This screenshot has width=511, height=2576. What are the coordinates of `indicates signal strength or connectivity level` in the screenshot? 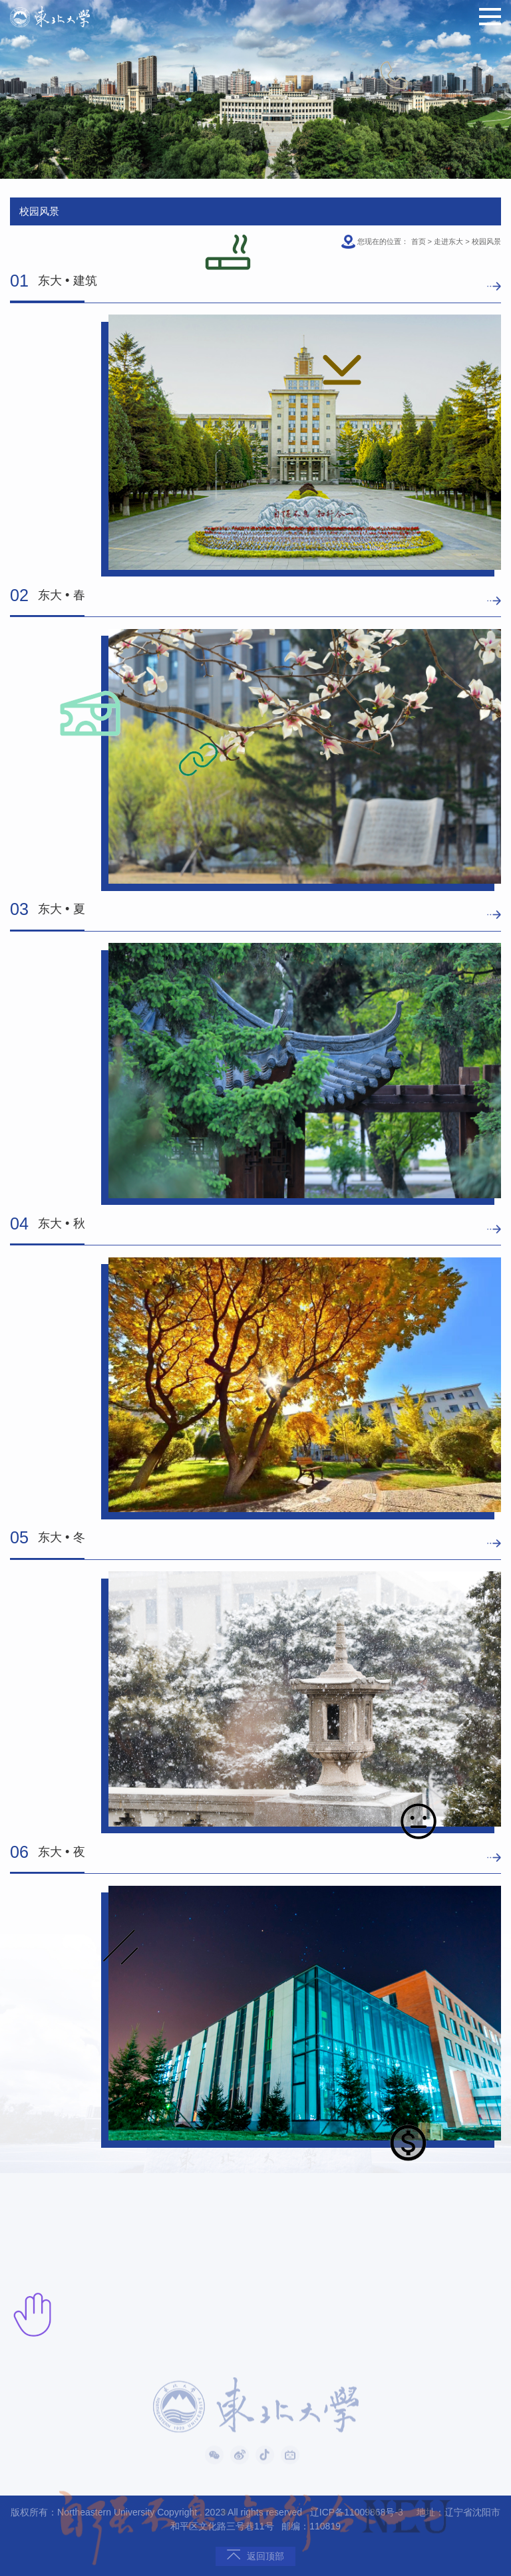 It's located at (121, 1948).